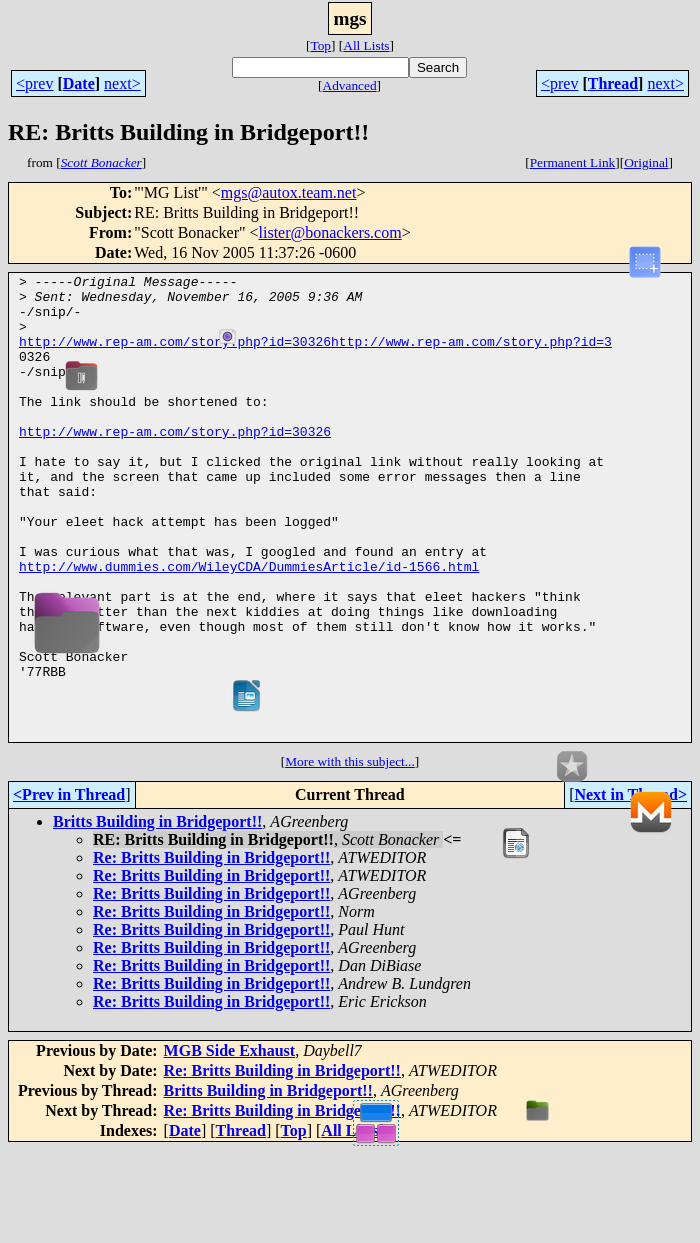  Describe the element at coordinates (227, 336) in the screenshot. I see `open cheese webcam application` at that location.